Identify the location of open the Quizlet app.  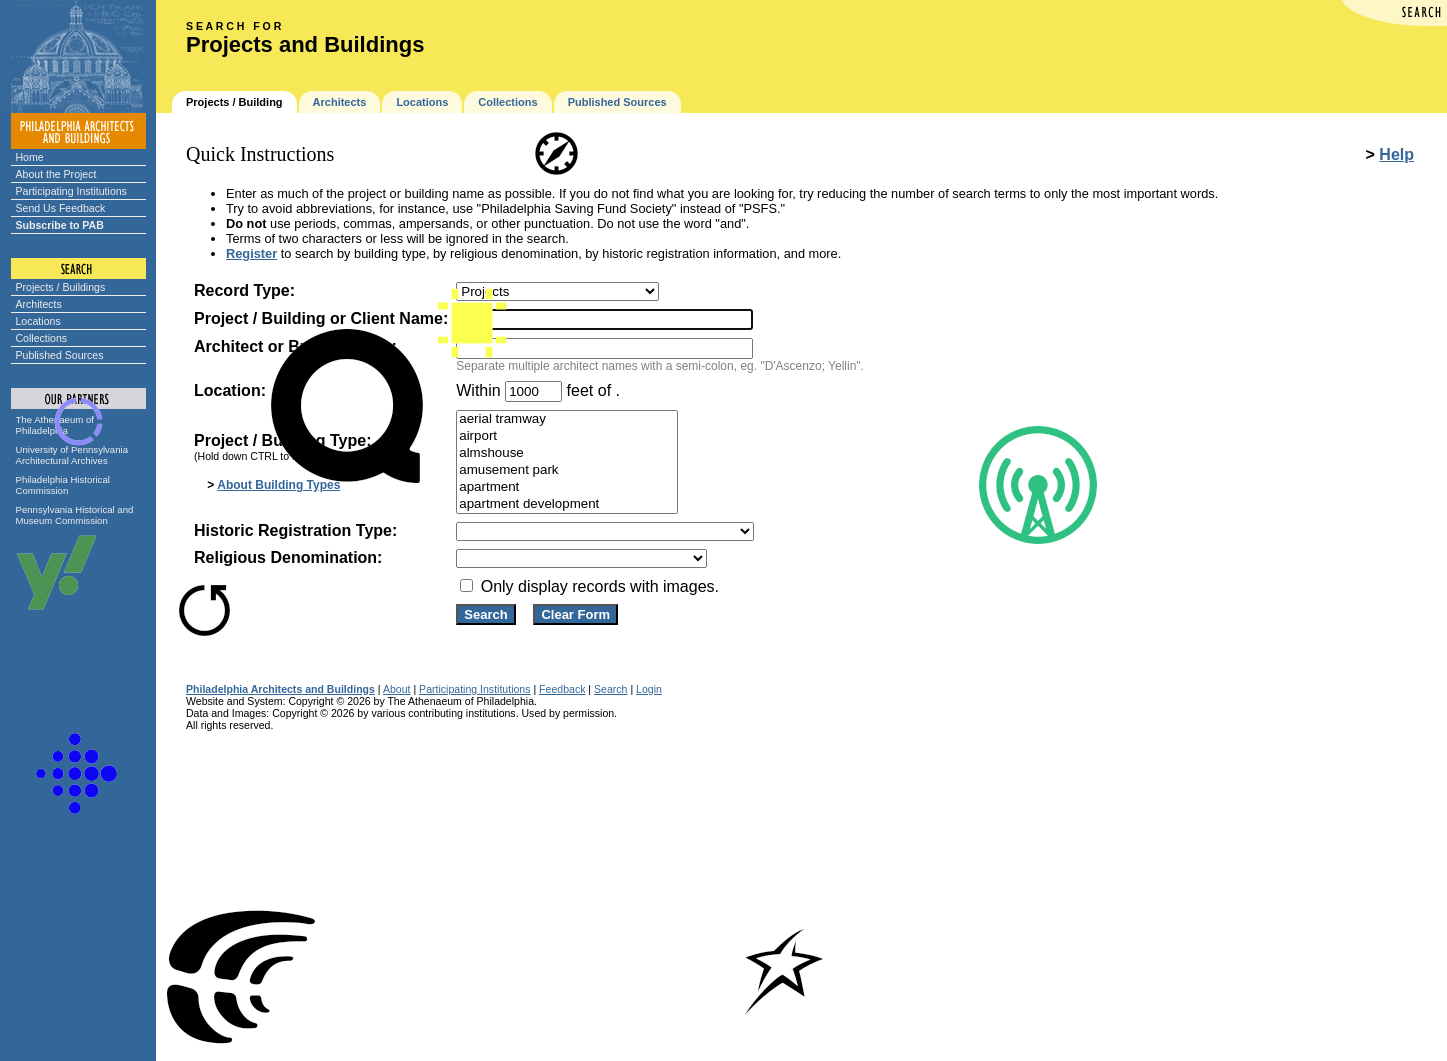
(347, 406).